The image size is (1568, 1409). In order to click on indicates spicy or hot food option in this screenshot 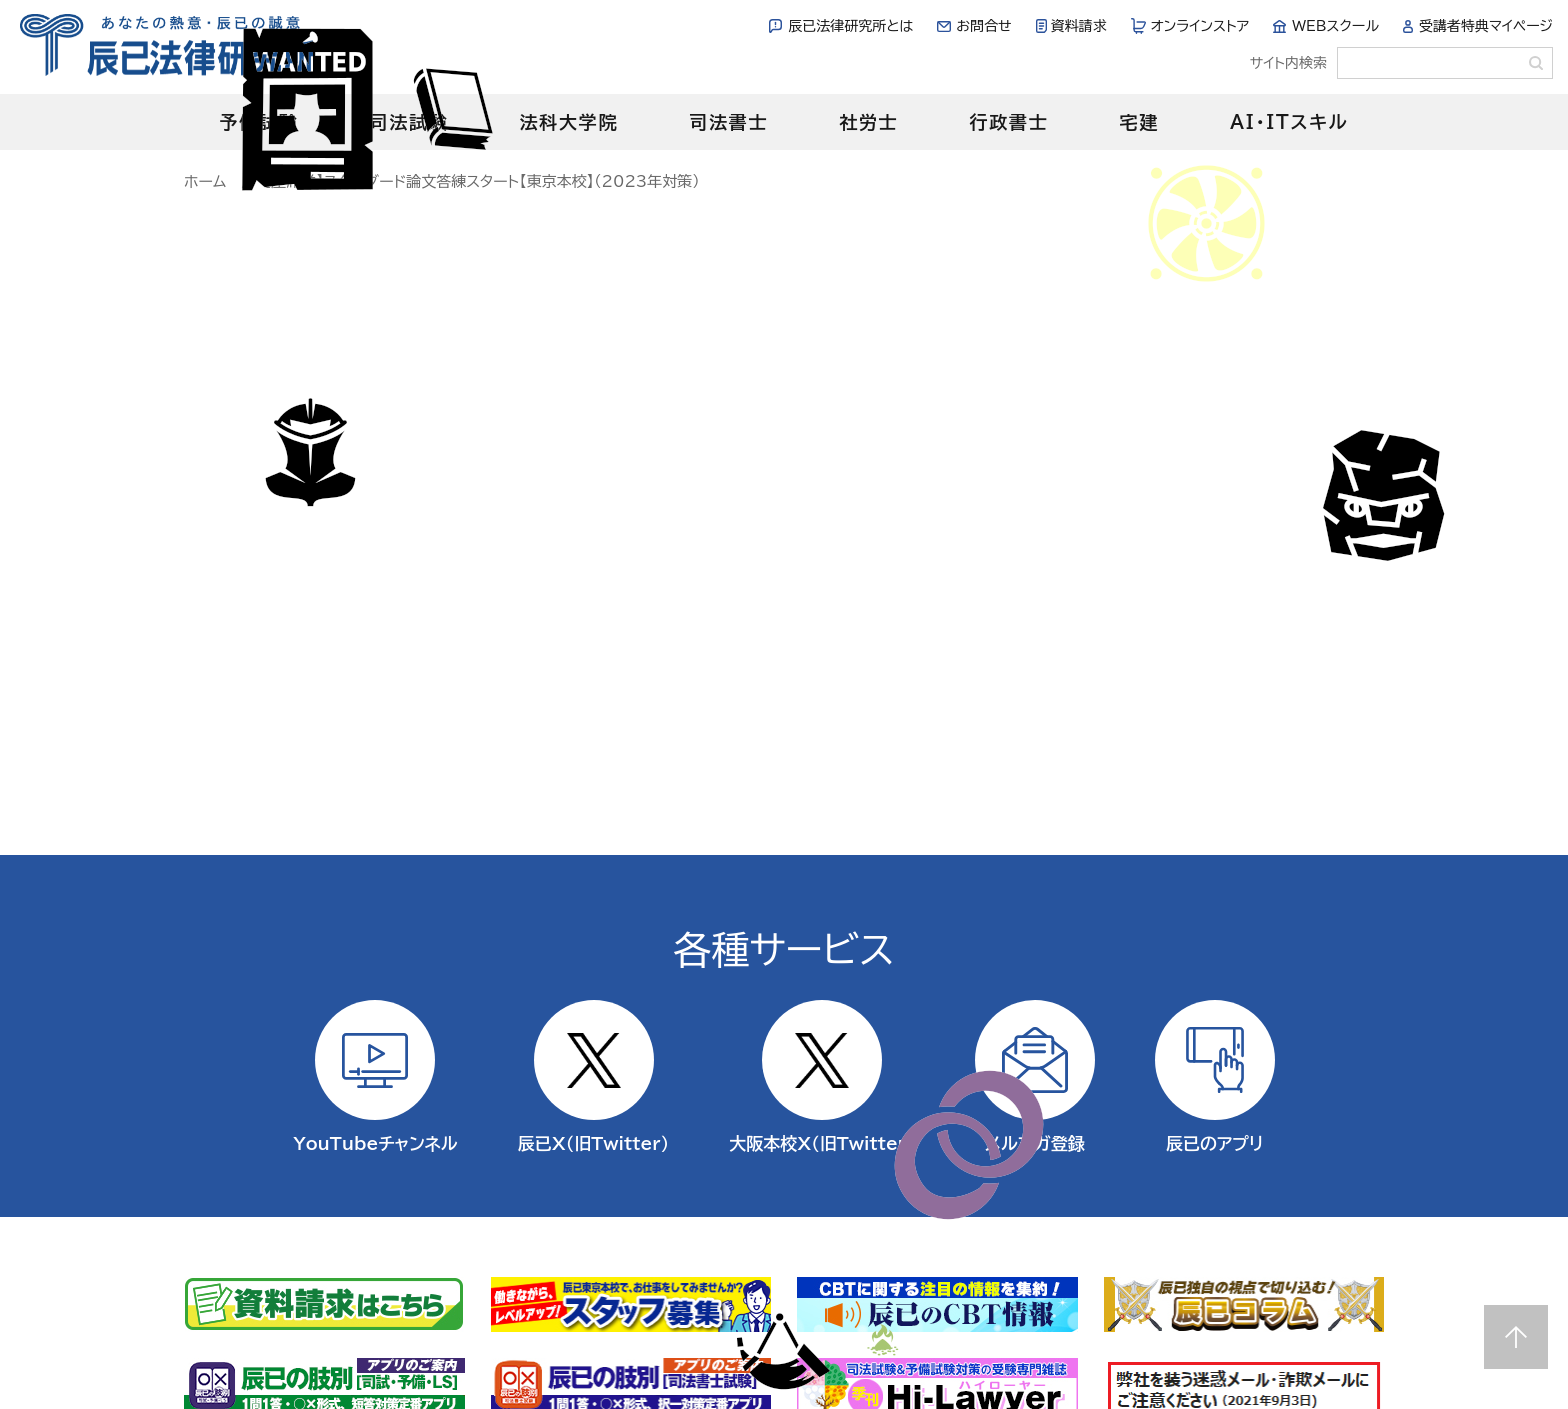, I will do `click(883, 1340)`.